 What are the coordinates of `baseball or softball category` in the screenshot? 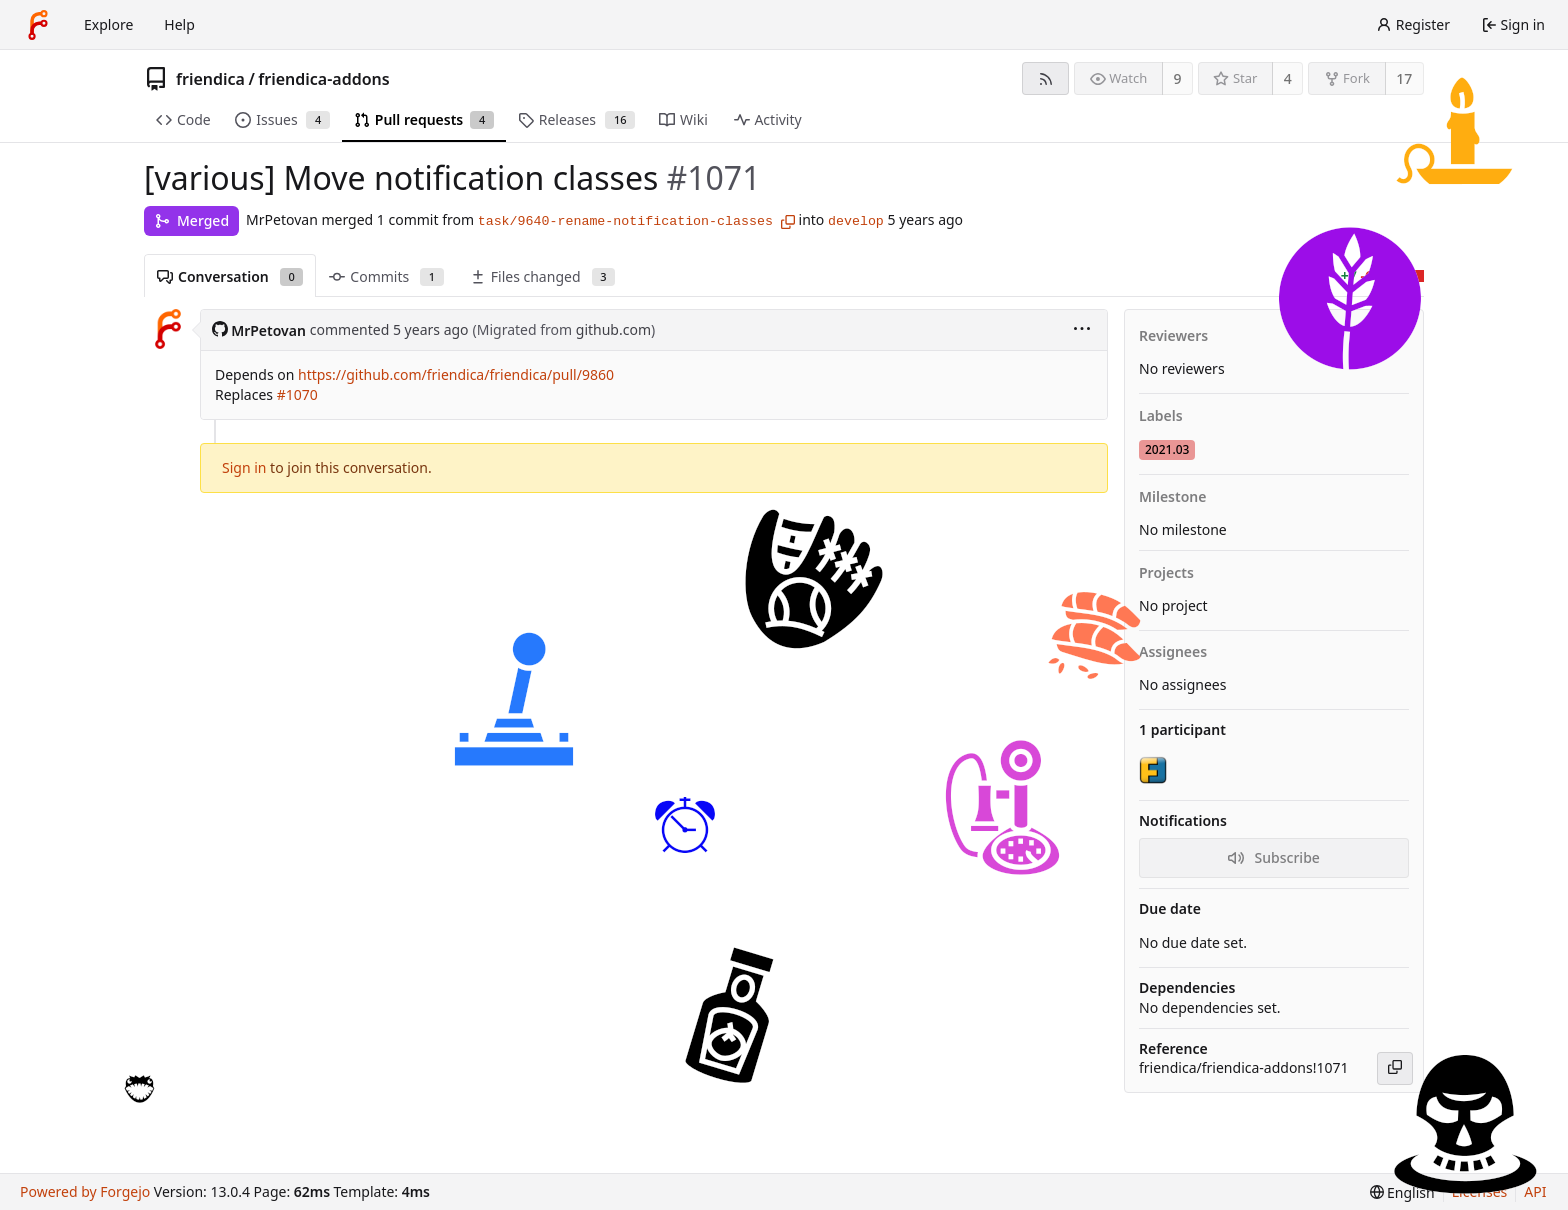 It's located at (814, 579).